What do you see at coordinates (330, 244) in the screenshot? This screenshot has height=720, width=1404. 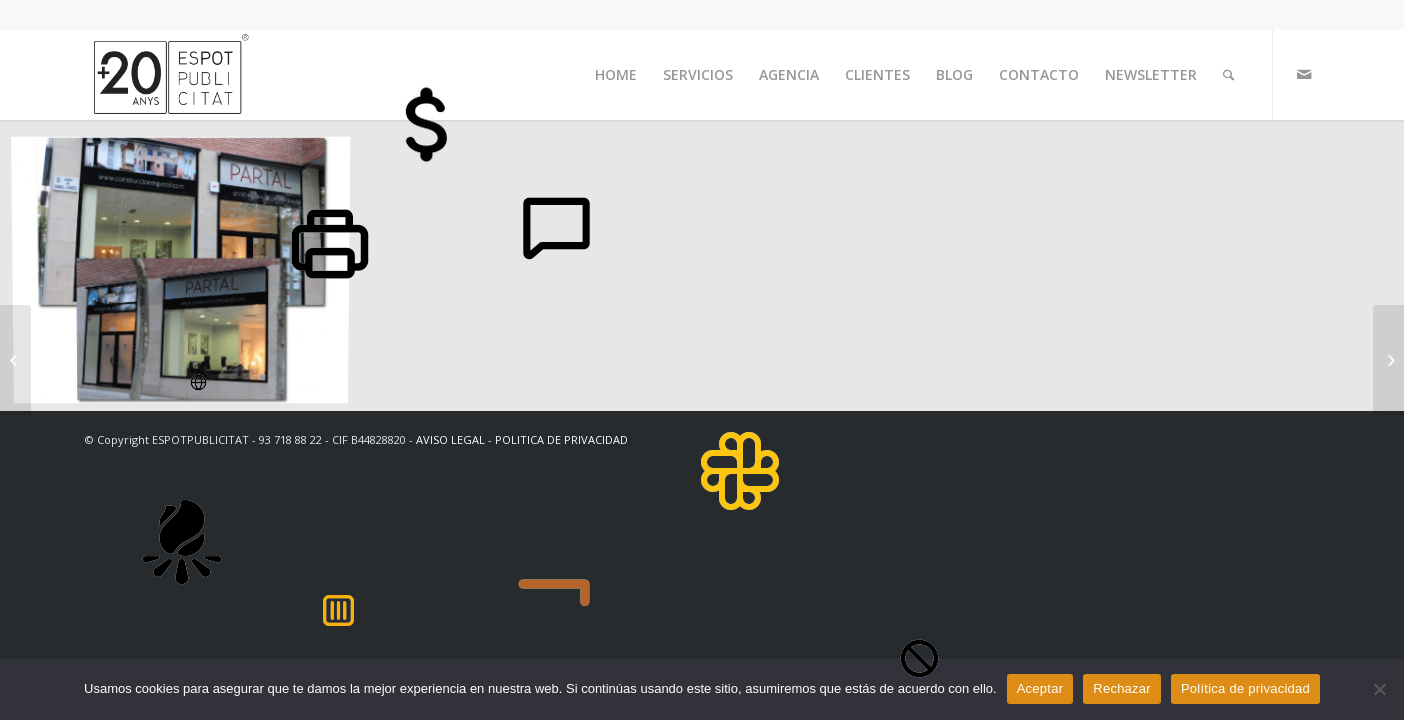 I see `print the current document` at bounding box center [330, 244].